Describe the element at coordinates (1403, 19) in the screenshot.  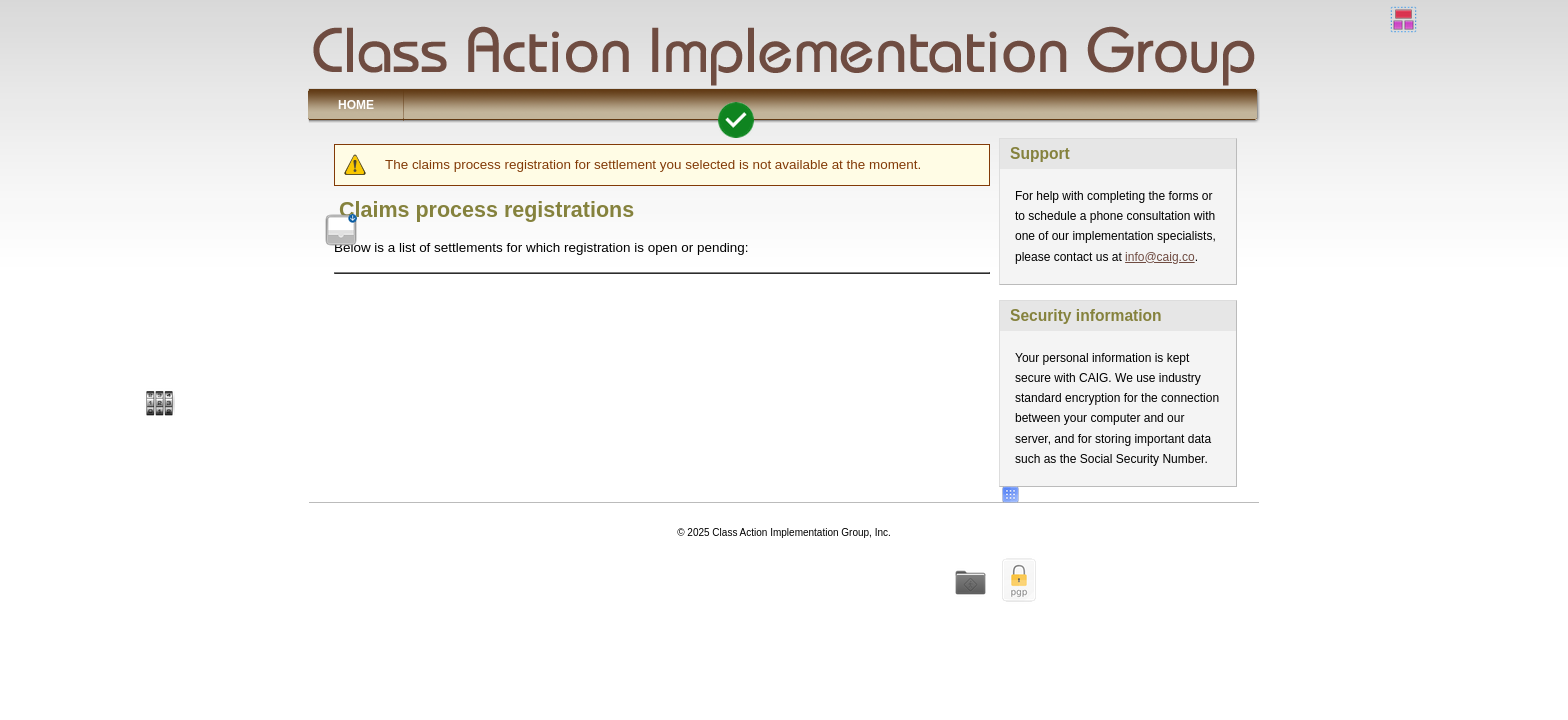
I see `select all items in the current view` at that location.